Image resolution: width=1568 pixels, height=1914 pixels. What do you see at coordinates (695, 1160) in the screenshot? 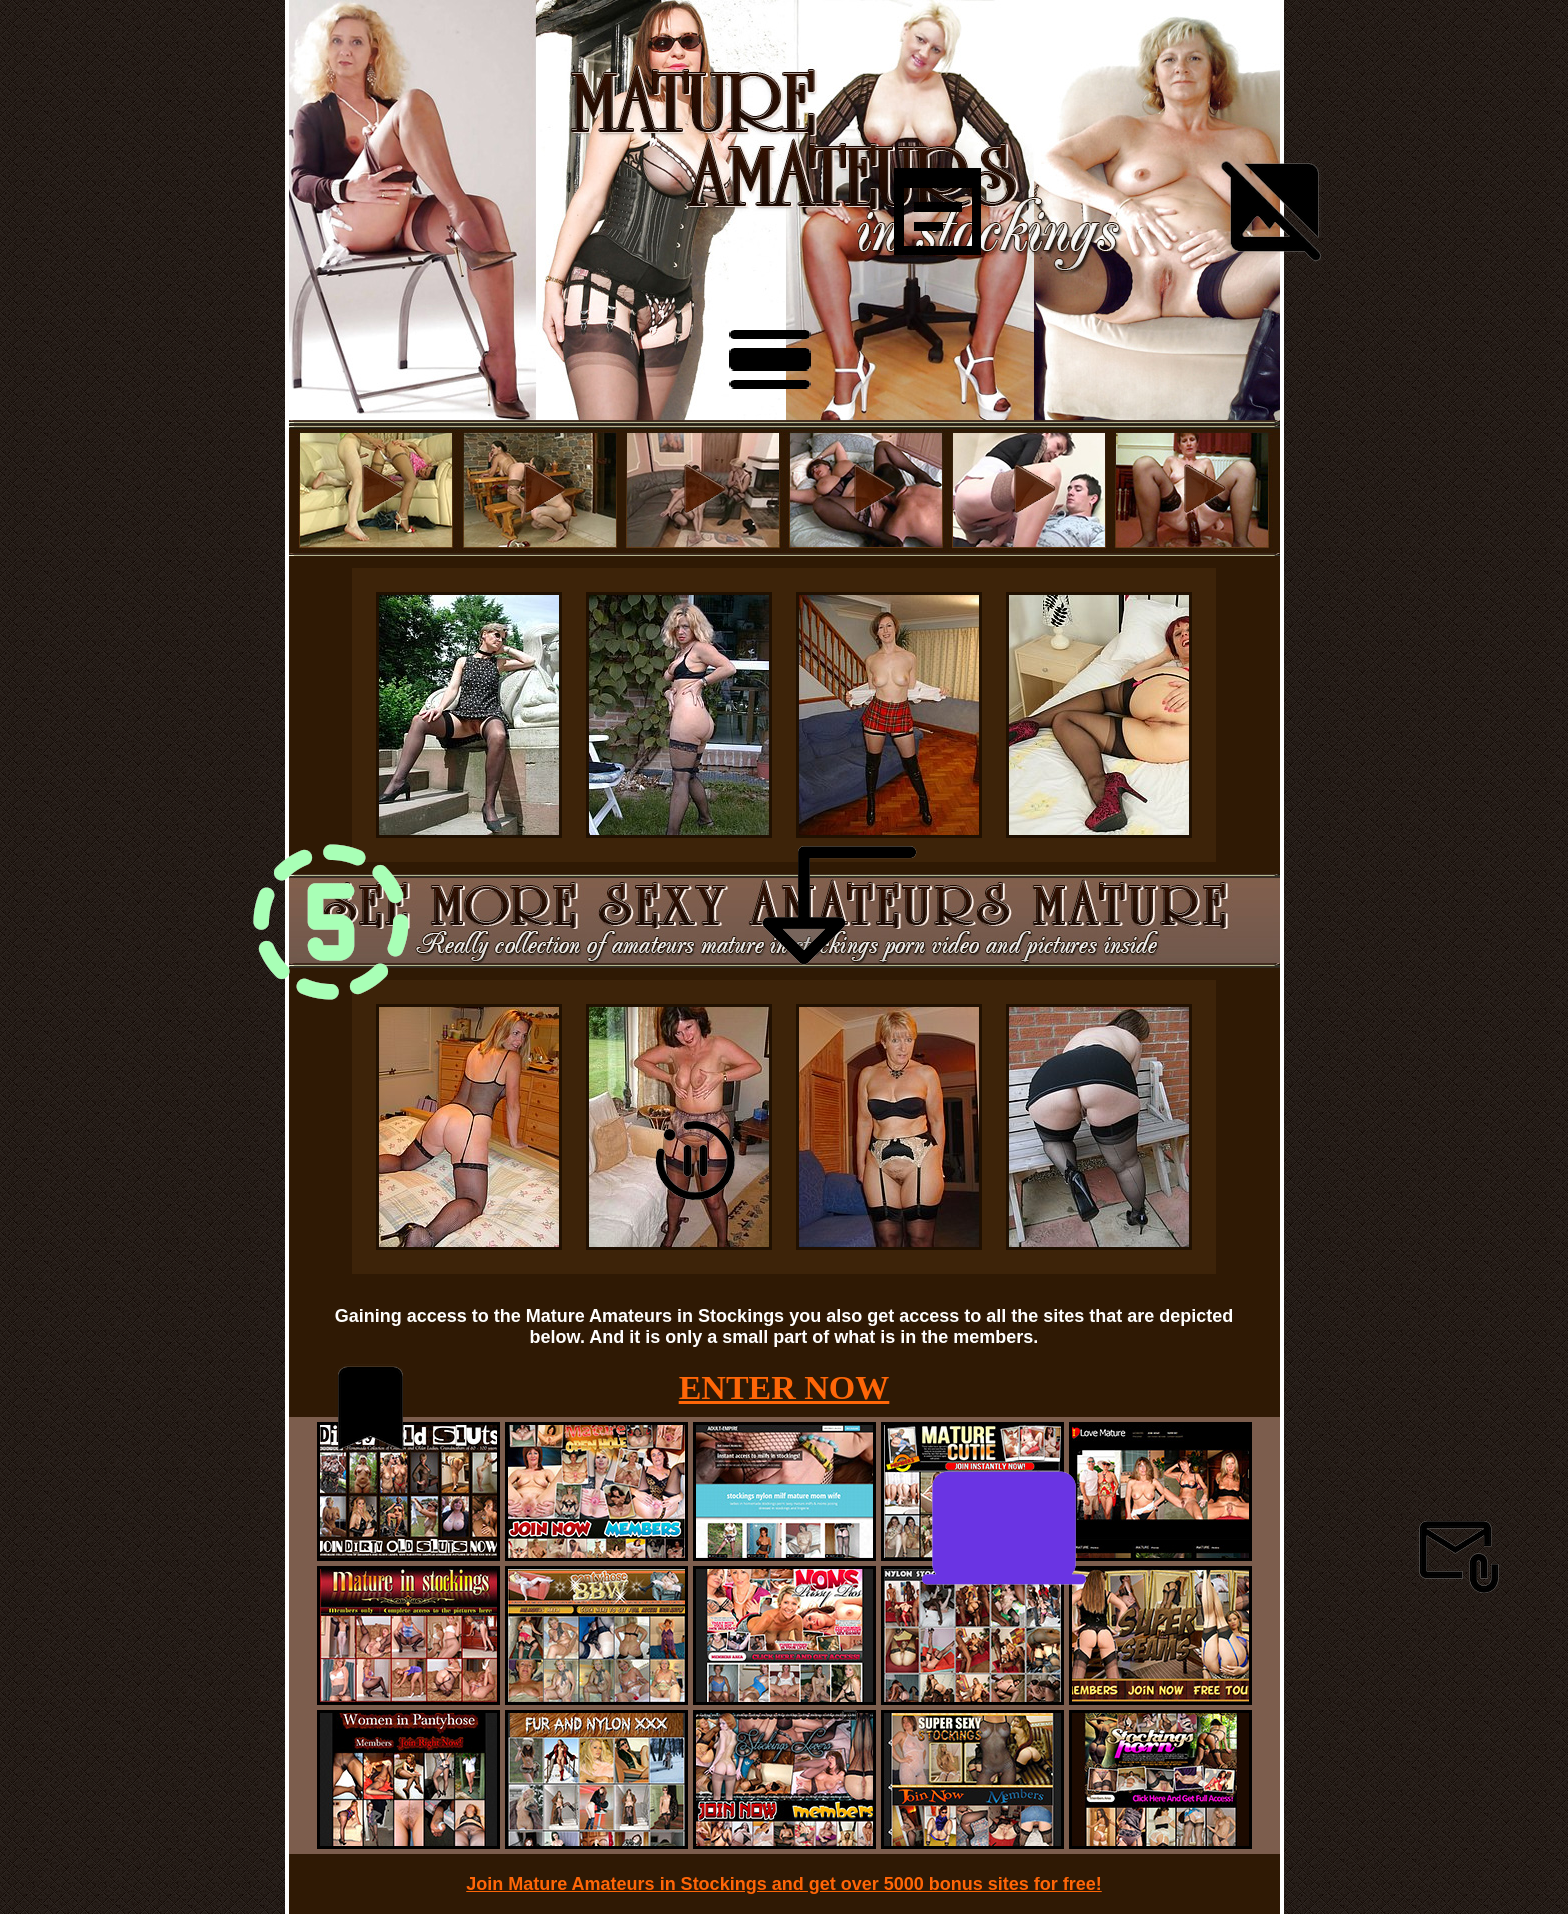
I see `motion photo playback is paused` at bounding box center [695, 1160].